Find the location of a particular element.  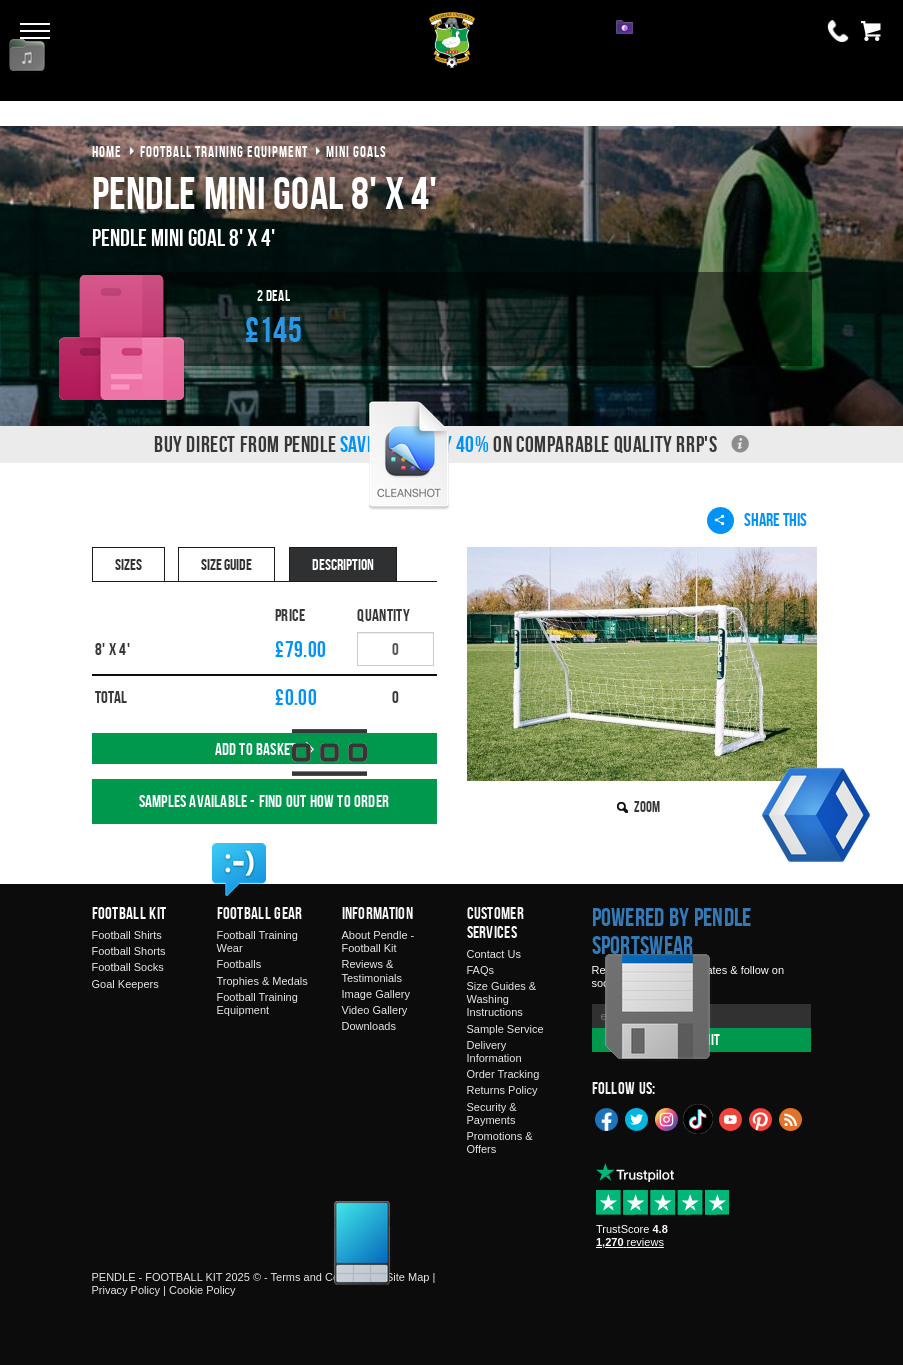

folder containing tor browser files is located at coordinates (624, 27).